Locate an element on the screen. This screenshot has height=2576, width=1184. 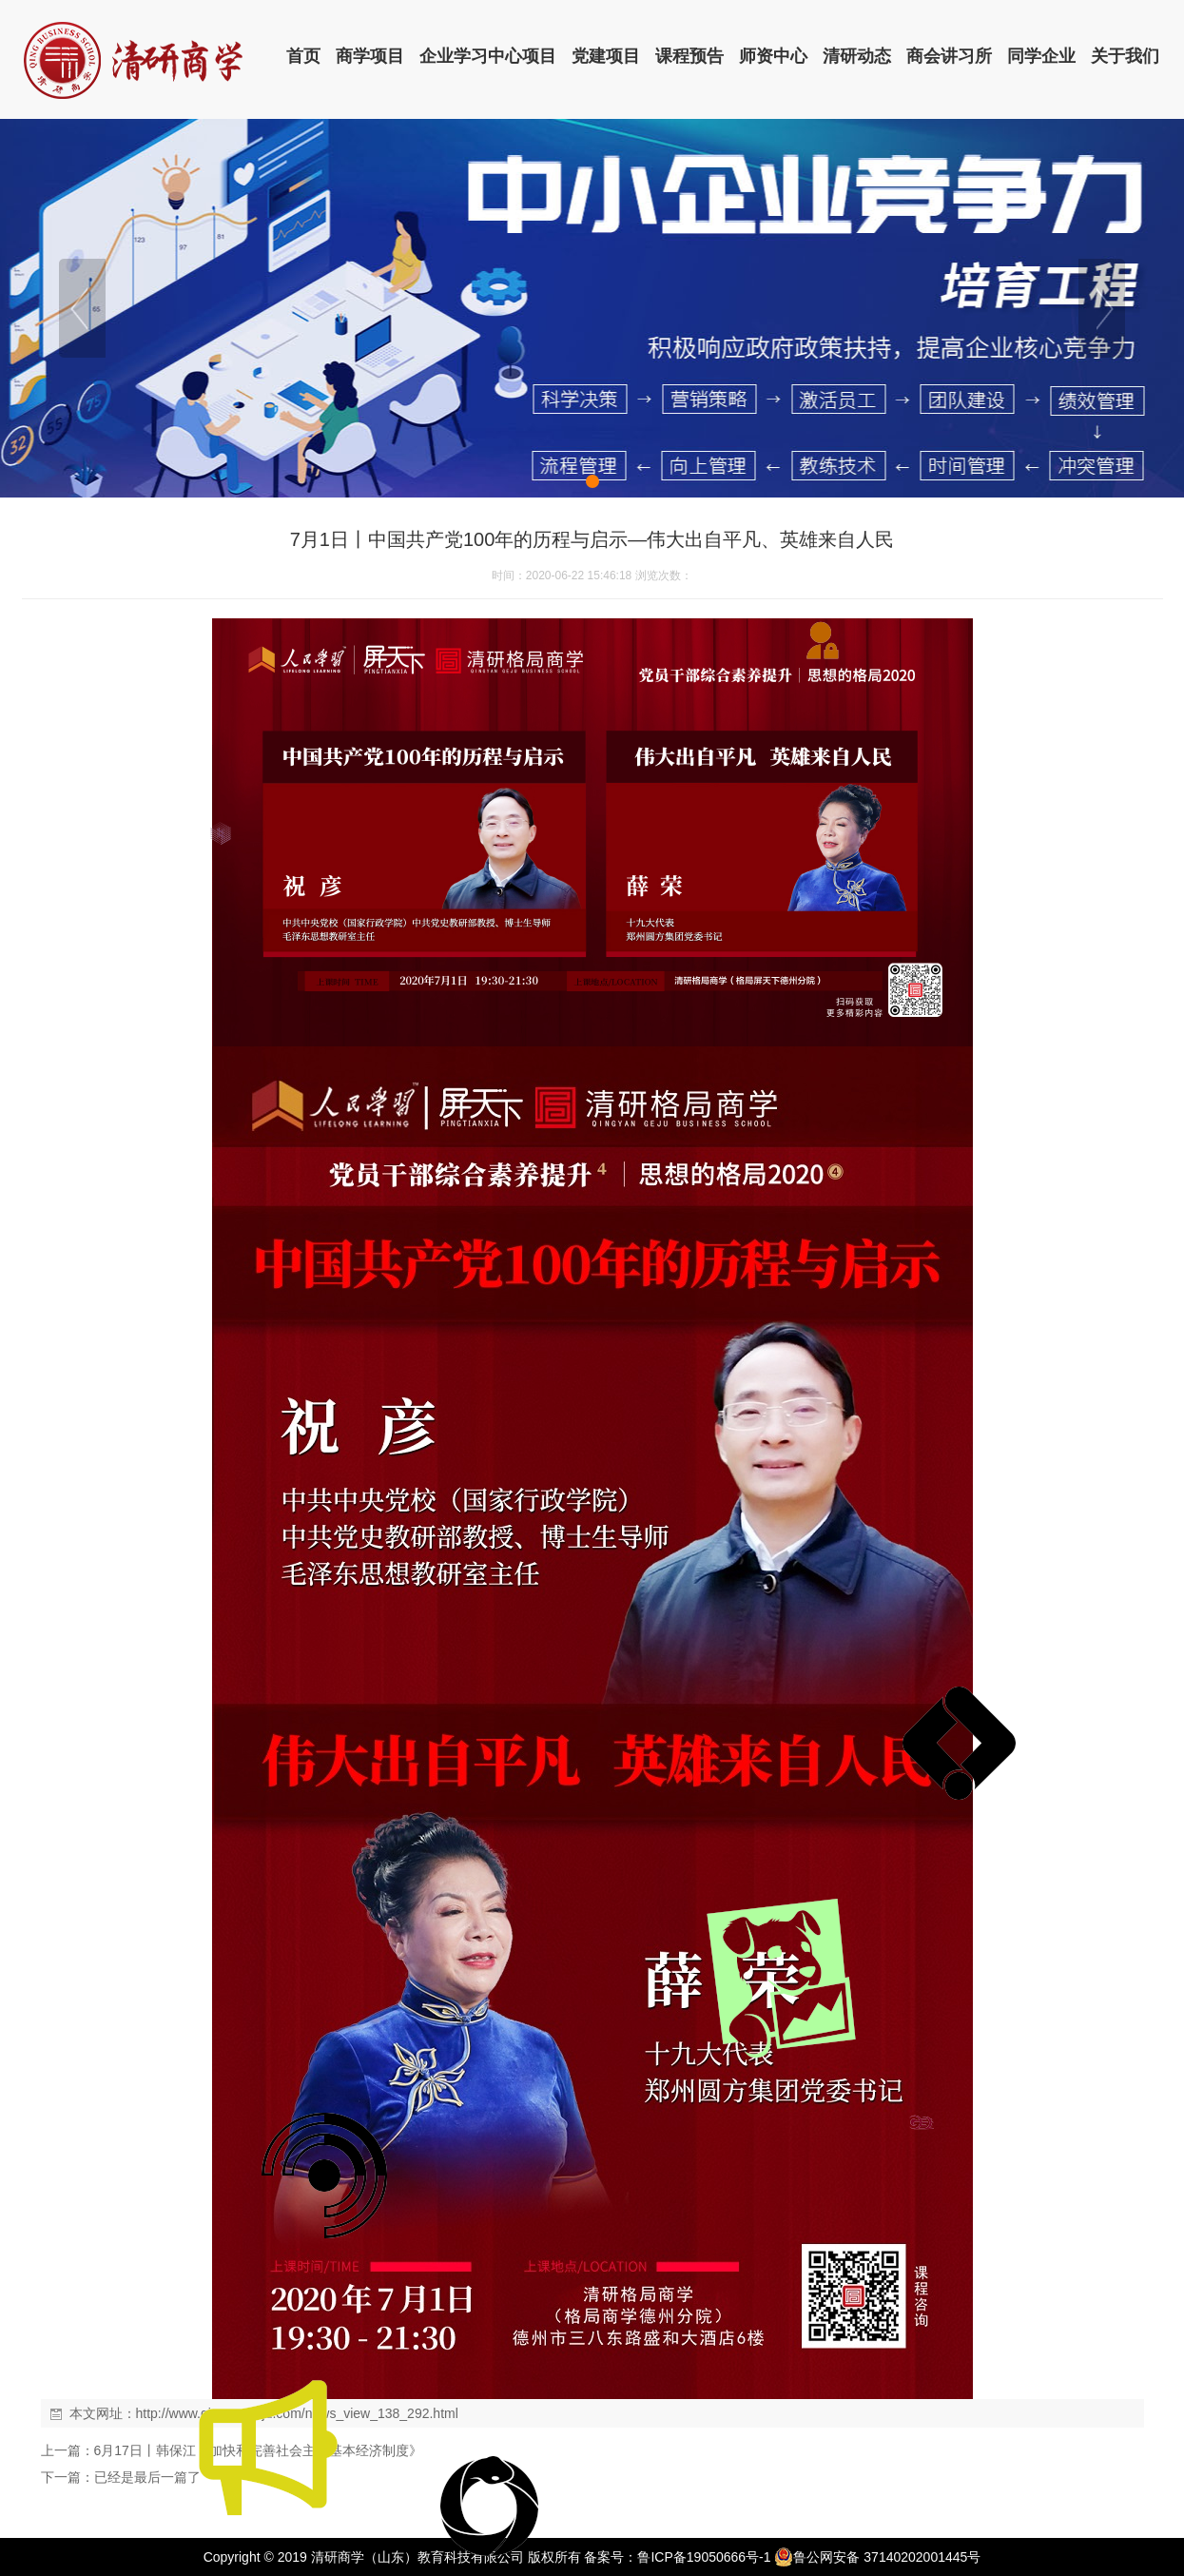
gatling load testing tool logo is located at coordinates (922, 2122).